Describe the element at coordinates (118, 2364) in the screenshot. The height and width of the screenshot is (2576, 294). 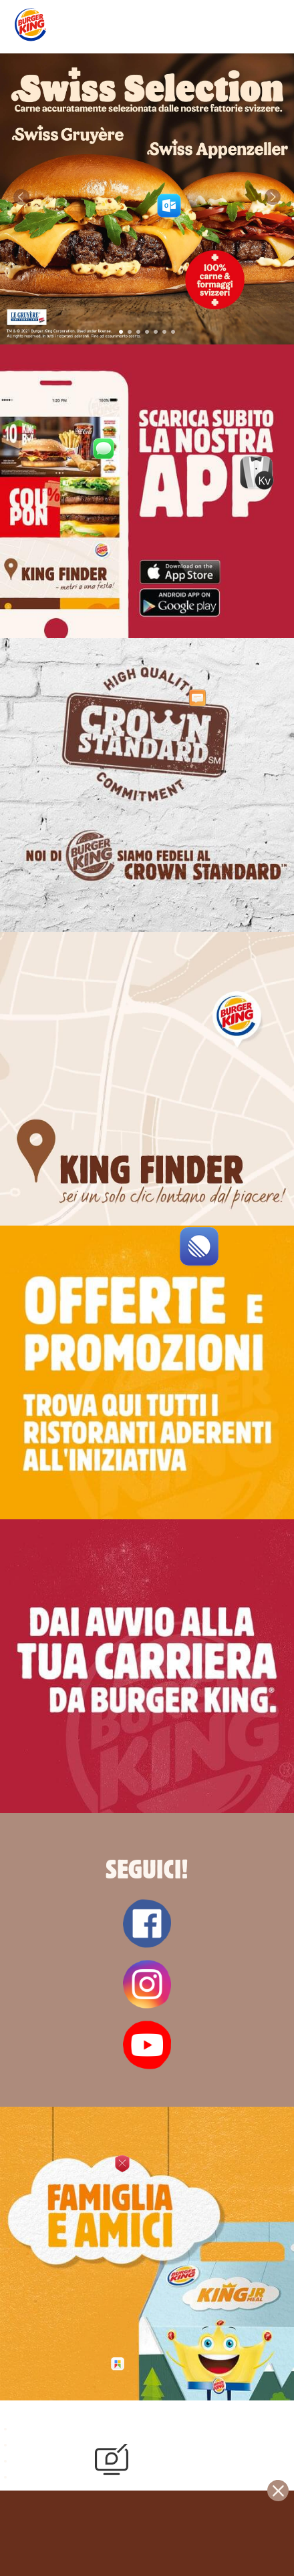
I see `open snipaste screenshot and annotation tool` at that location.